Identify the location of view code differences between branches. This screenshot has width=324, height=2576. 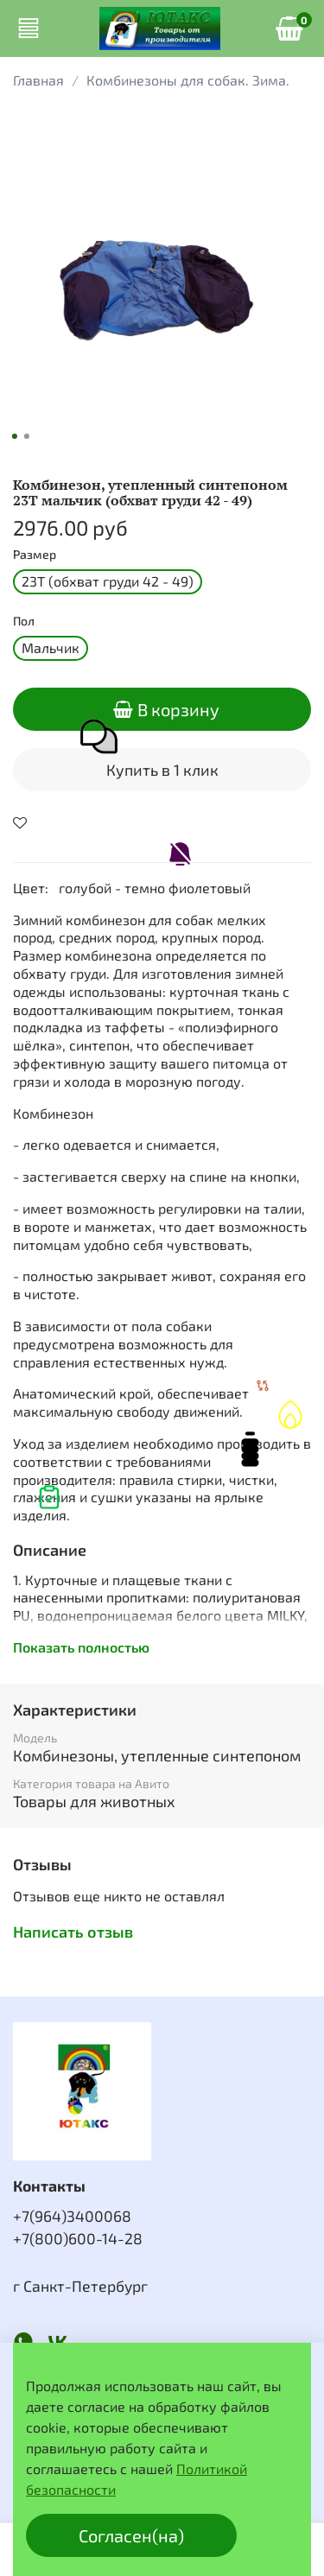
(263, 1386).